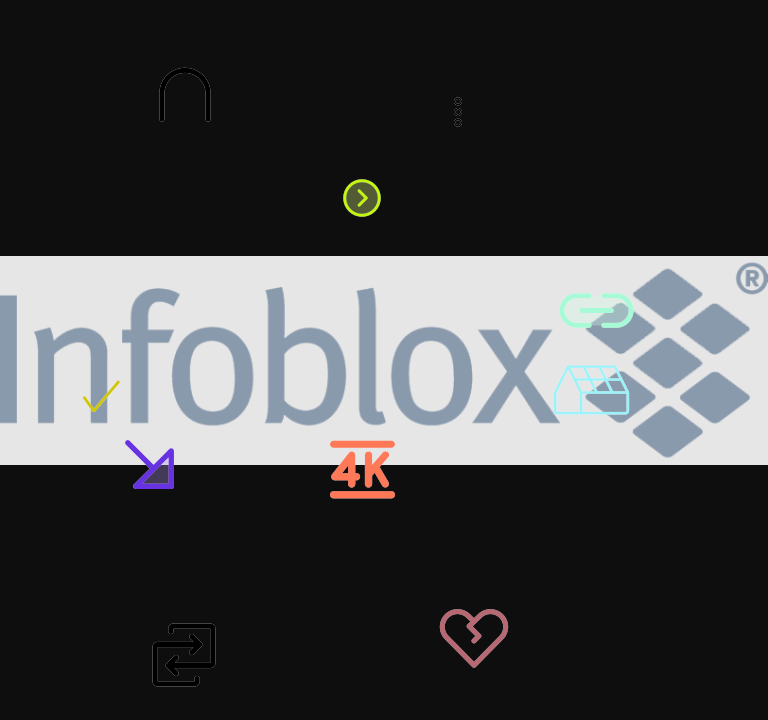 This screenshot has height=720, width=768. I want to click on indicates 4K video resolution available, so click(362, 469).